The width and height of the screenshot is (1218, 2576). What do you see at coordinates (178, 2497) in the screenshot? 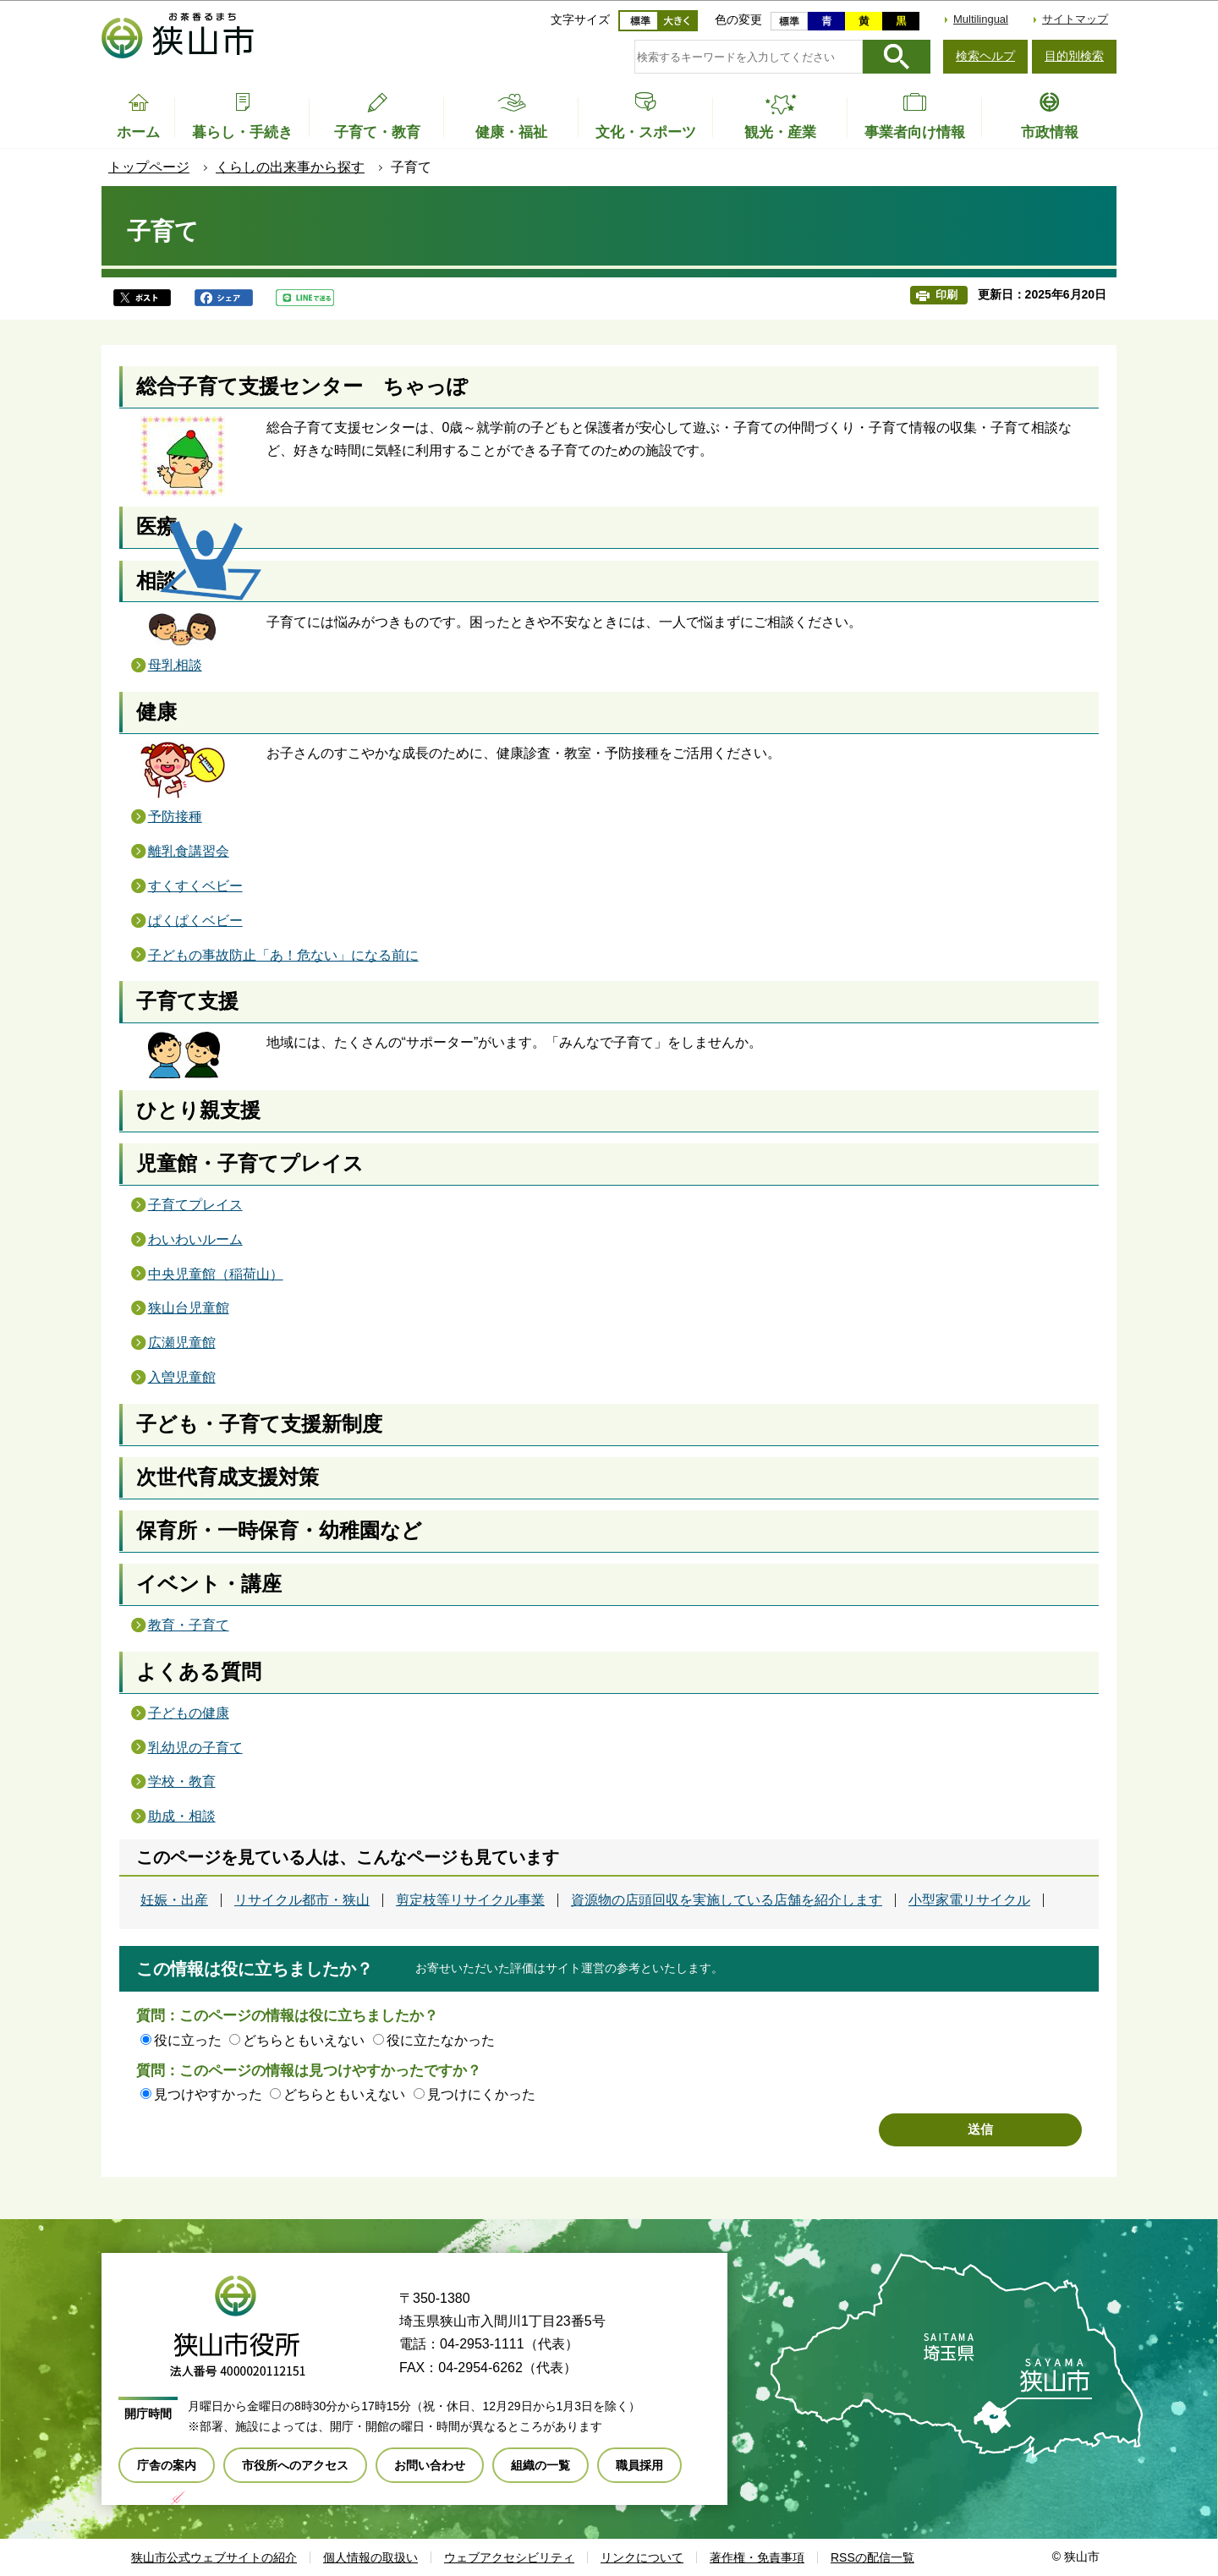
I see `select sai weapon in game inventory` at bounding box center [178, 2497].